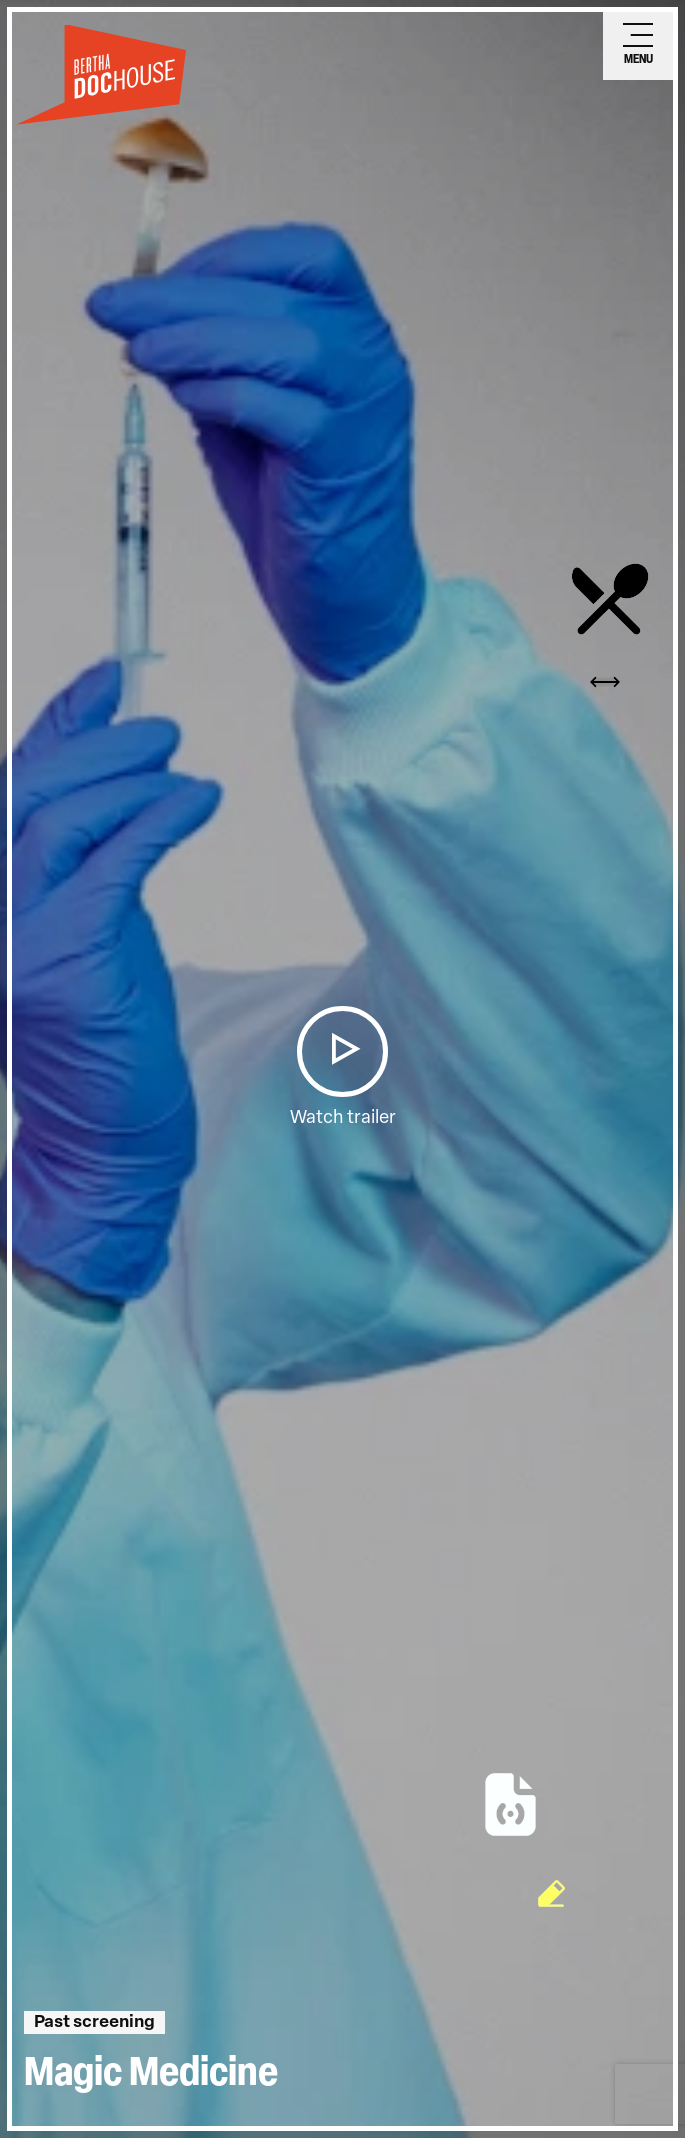  What do you see at coordinates (551, 1894) in the screenshot?
I see `edit text or content` at bounding box center [551, 1894].